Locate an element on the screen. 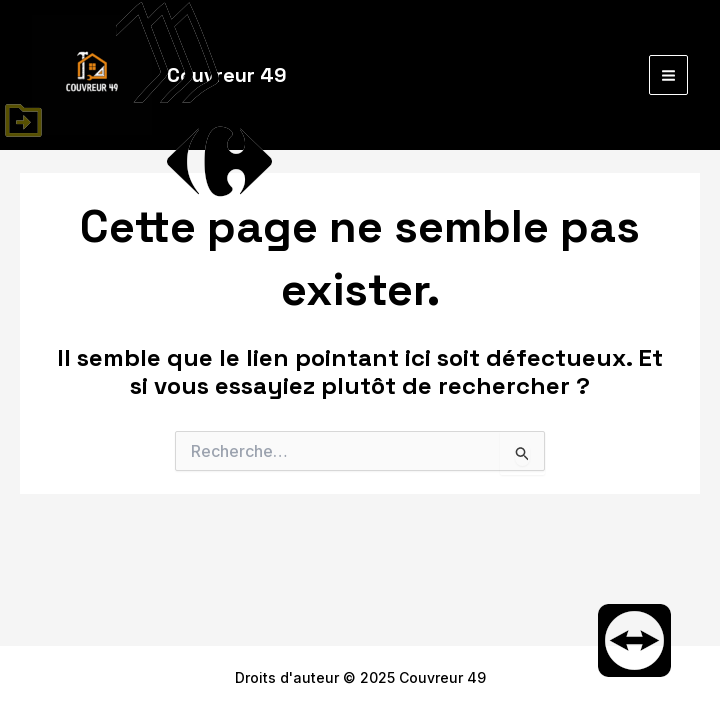 Image resolution: width=720 pixels, height=720 pixels. open wikibooks website or app is located at coordinates (167, 52).